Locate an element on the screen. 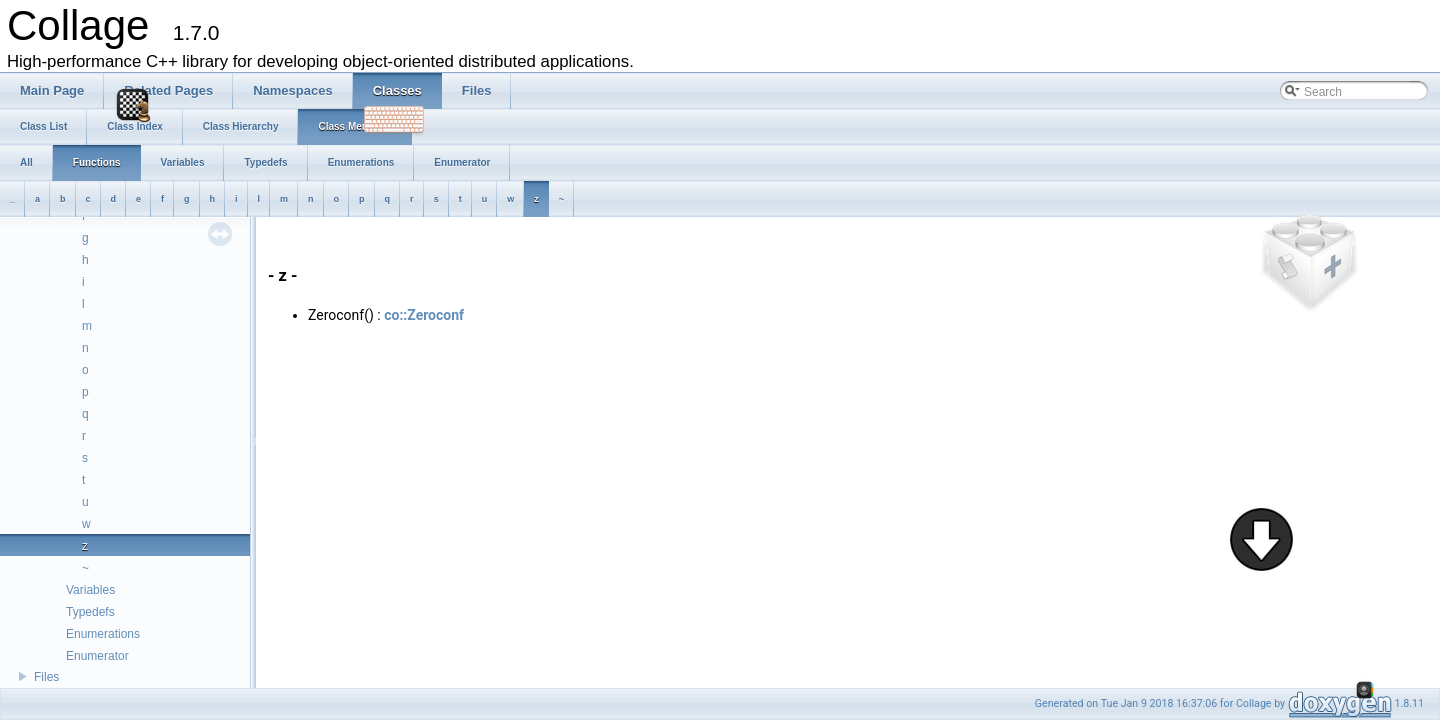 Image resolution: width=1440 pixels, height=720 pixels. open the contacts app is located at coordinates (1365, 690).